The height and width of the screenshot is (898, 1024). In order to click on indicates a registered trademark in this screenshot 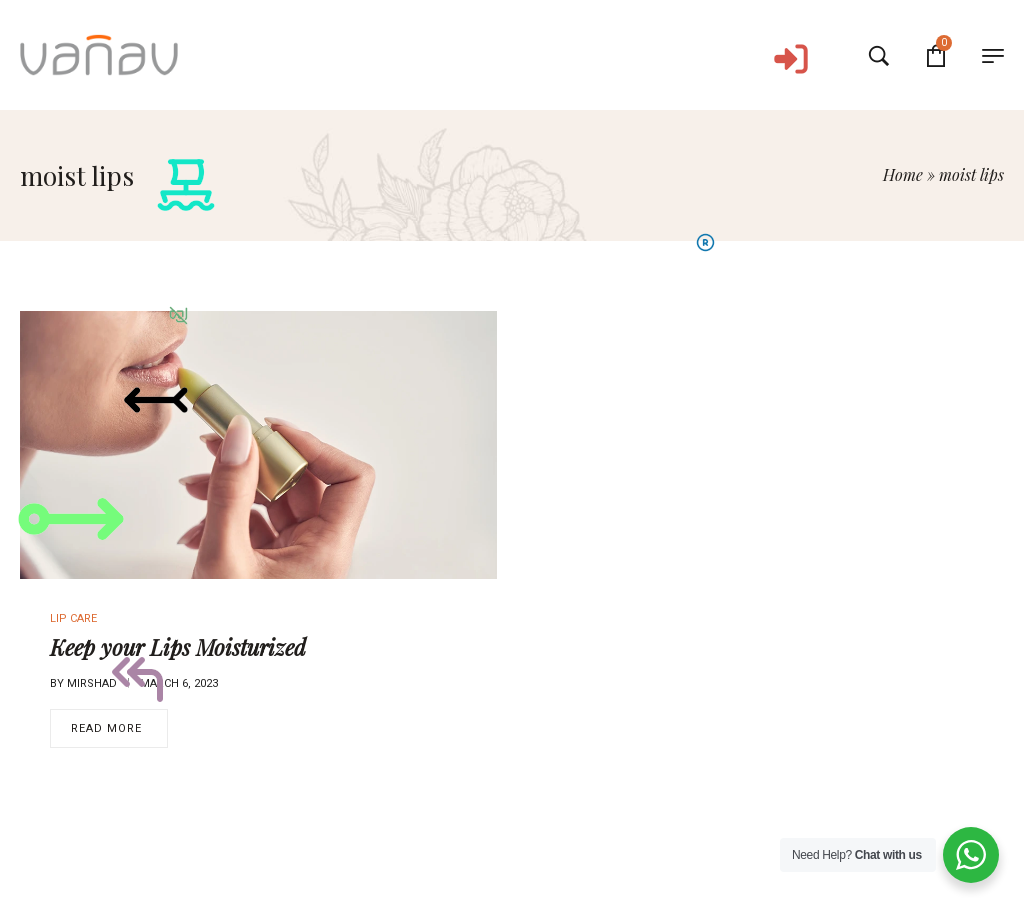, I will do `click(705, 242)`.